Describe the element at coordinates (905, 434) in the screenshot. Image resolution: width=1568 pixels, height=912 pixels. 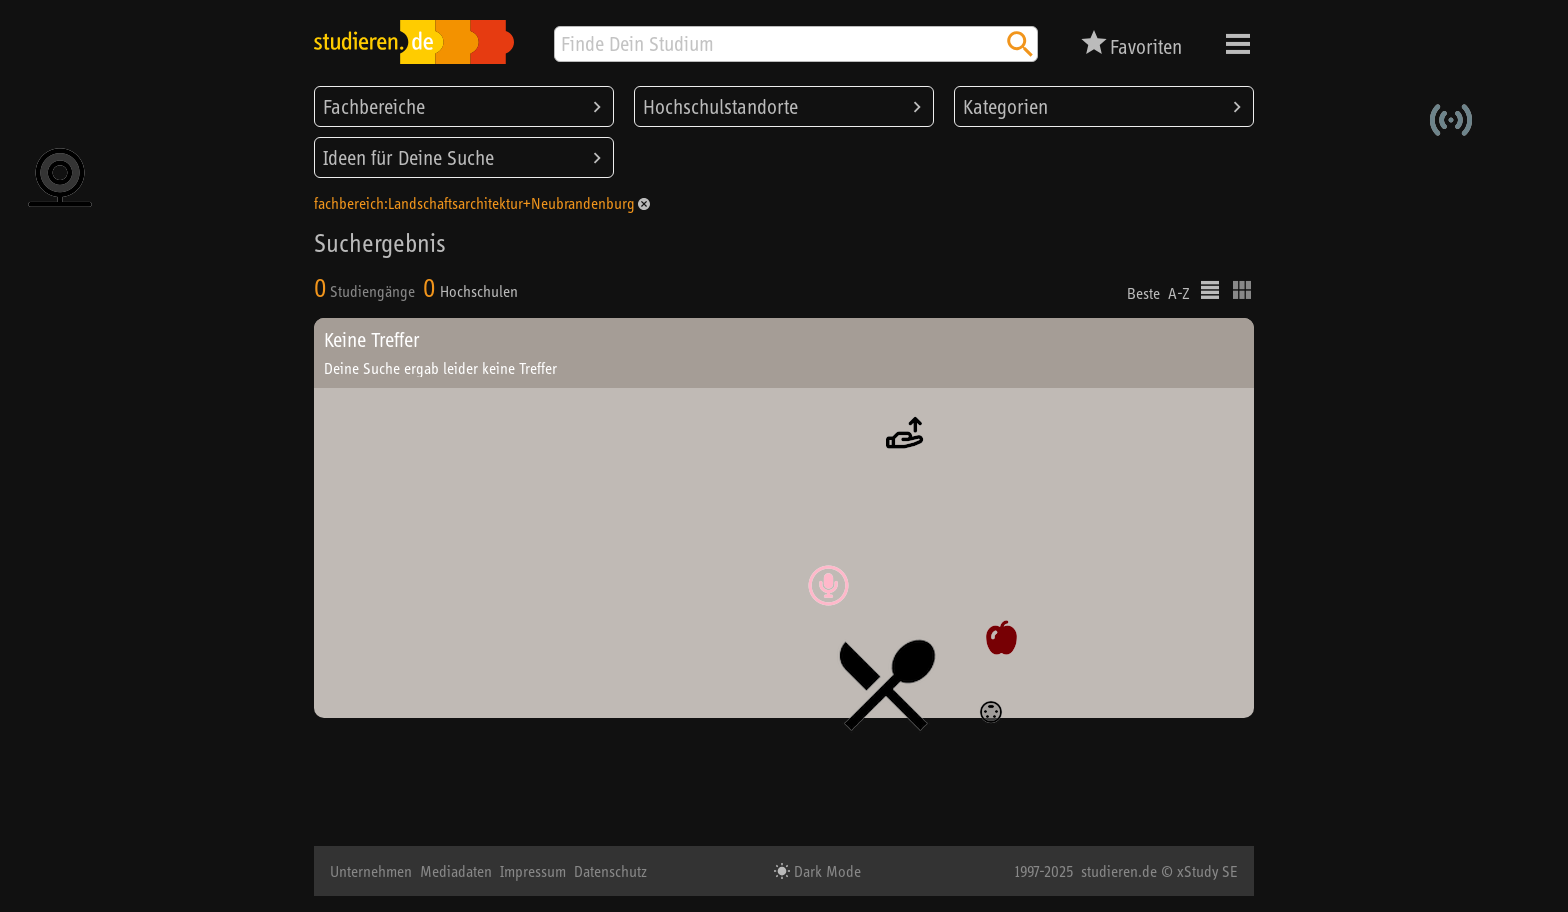
I see `upload or send from your device` at that location.